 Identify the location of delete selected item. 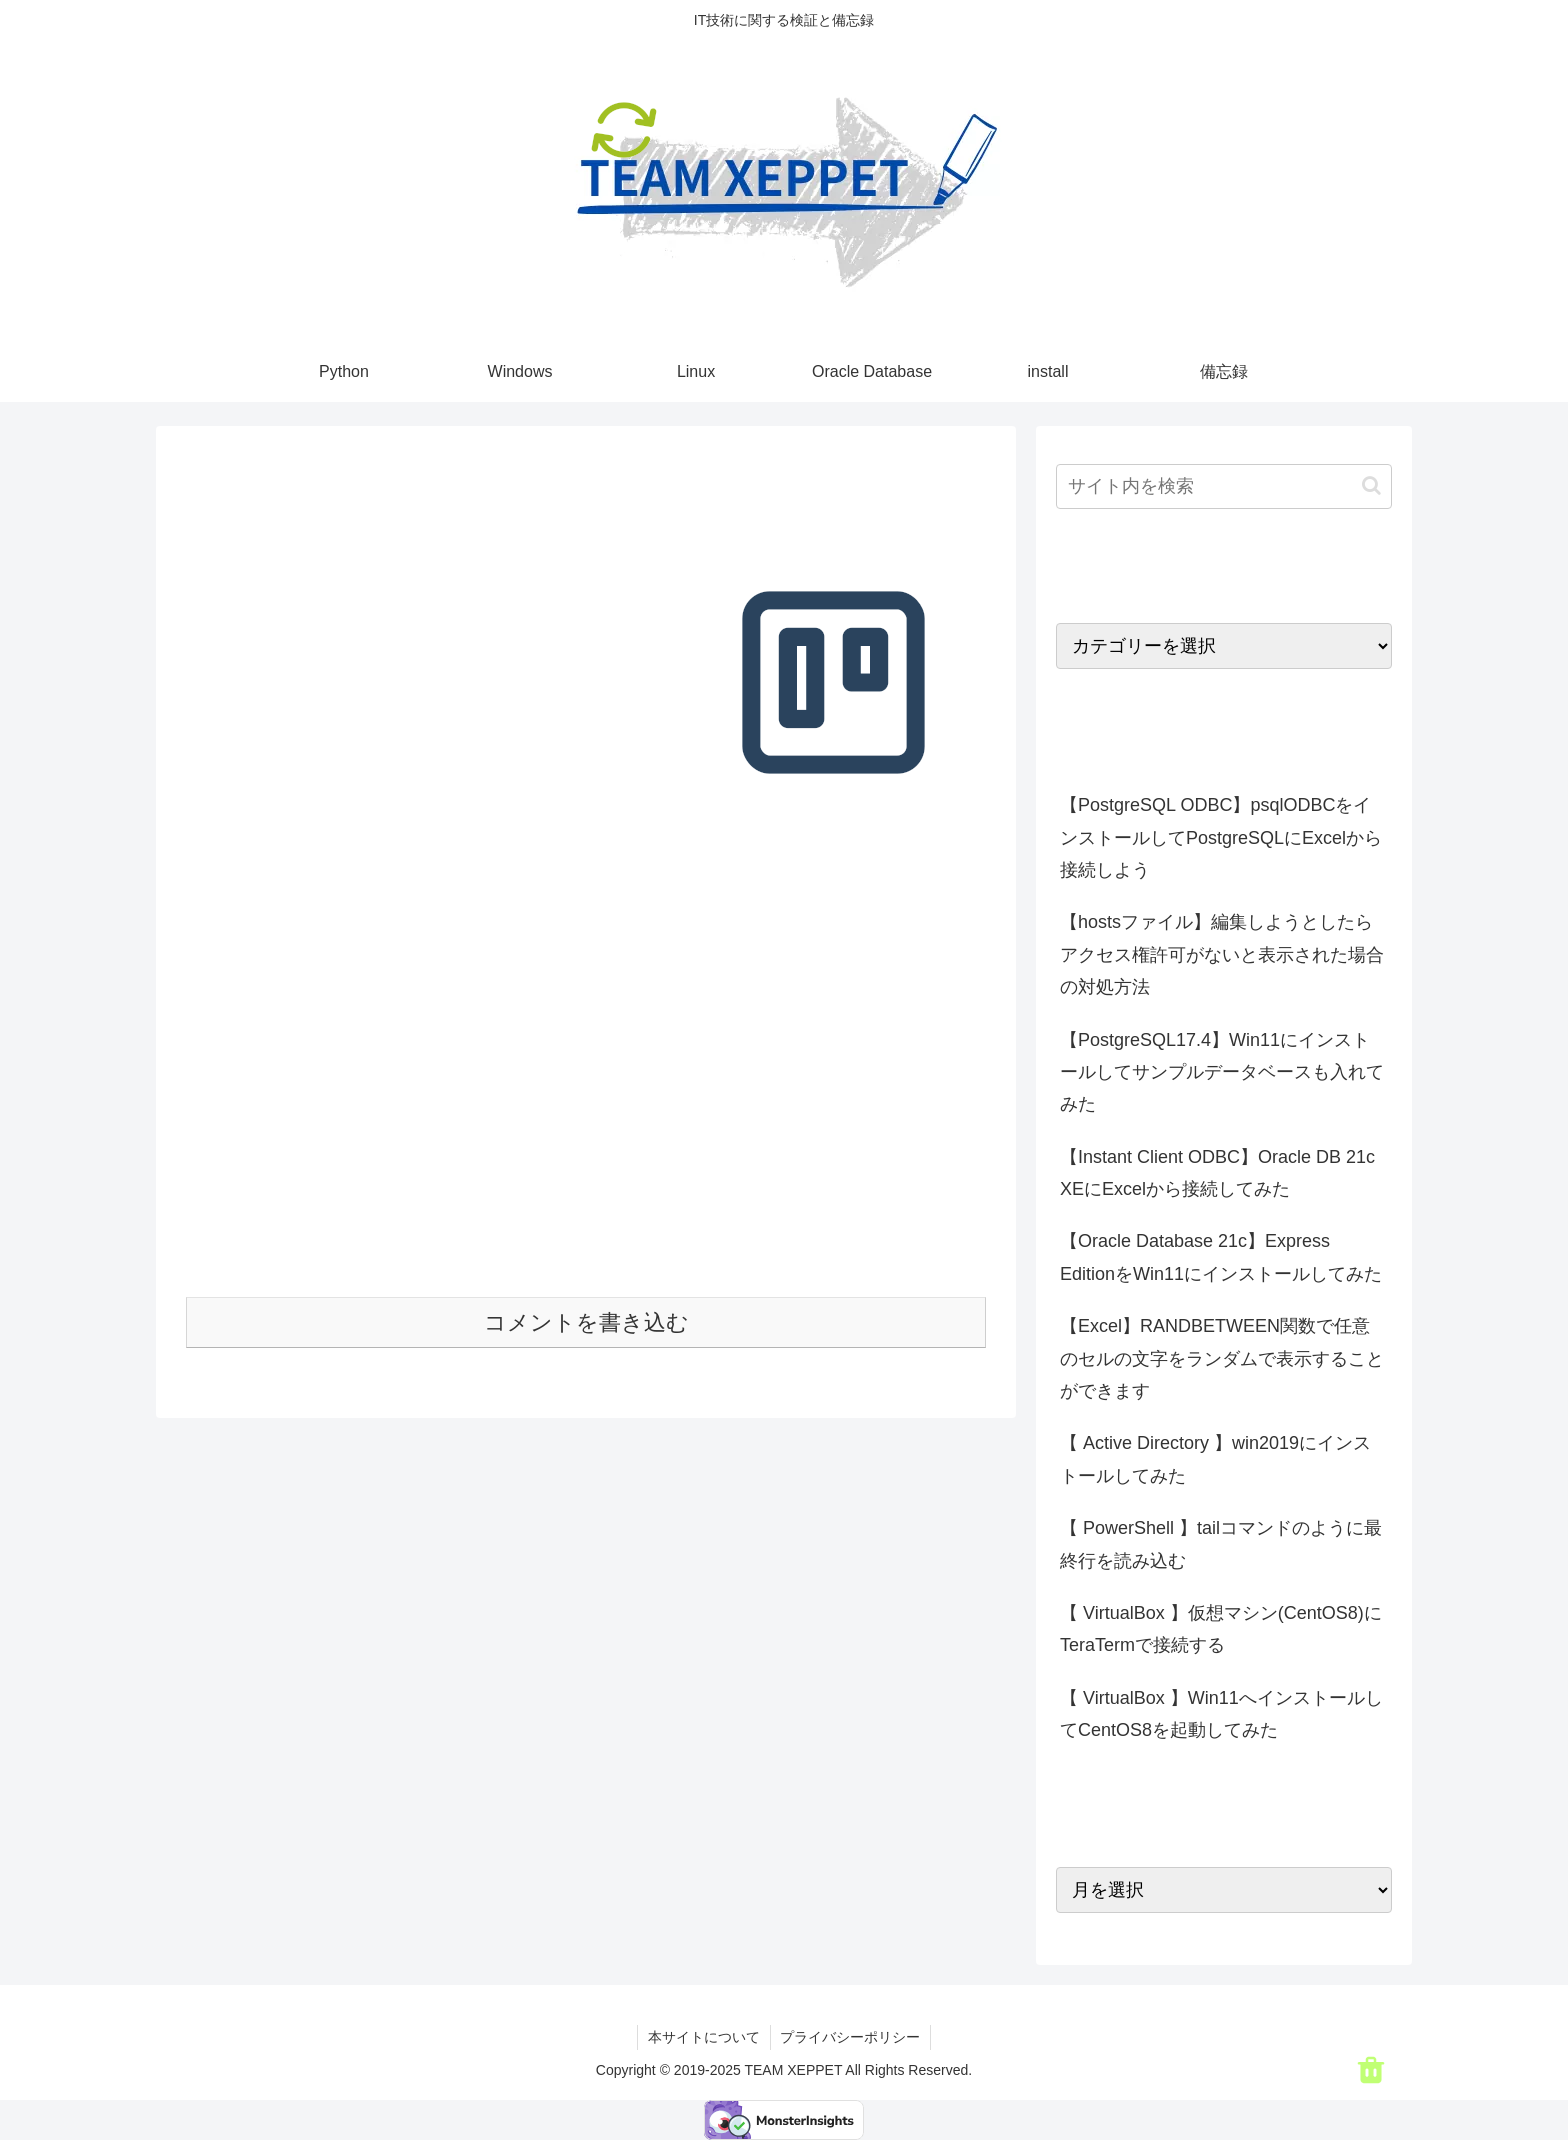
(1371, 2070).